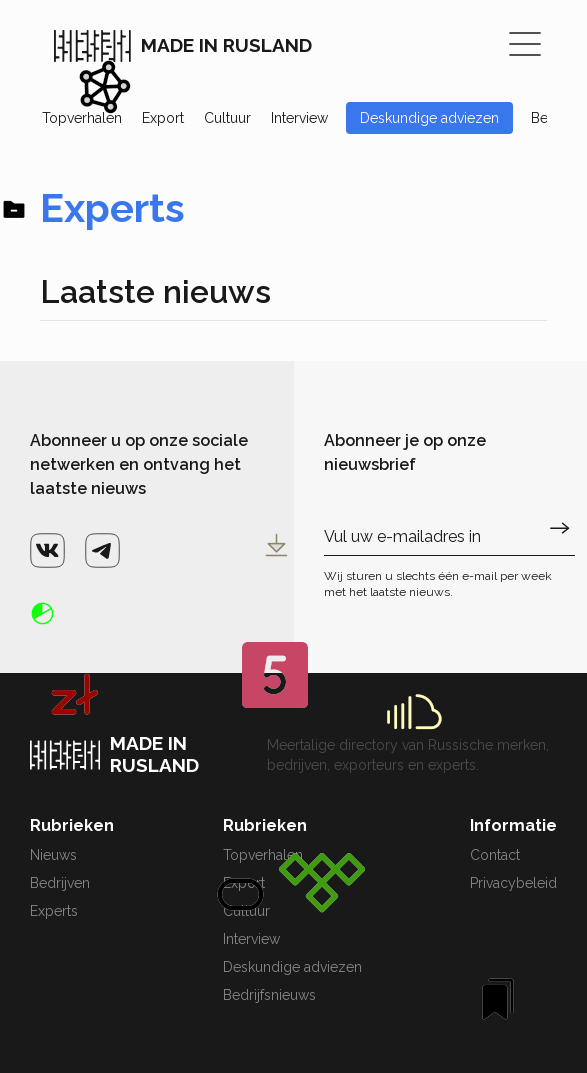 The width and height of the screenshot is (587, 1073). What do you see at coordinates (14, 209) in the screenshot?
I see `remove a folder` at bounding box center [14, 209].